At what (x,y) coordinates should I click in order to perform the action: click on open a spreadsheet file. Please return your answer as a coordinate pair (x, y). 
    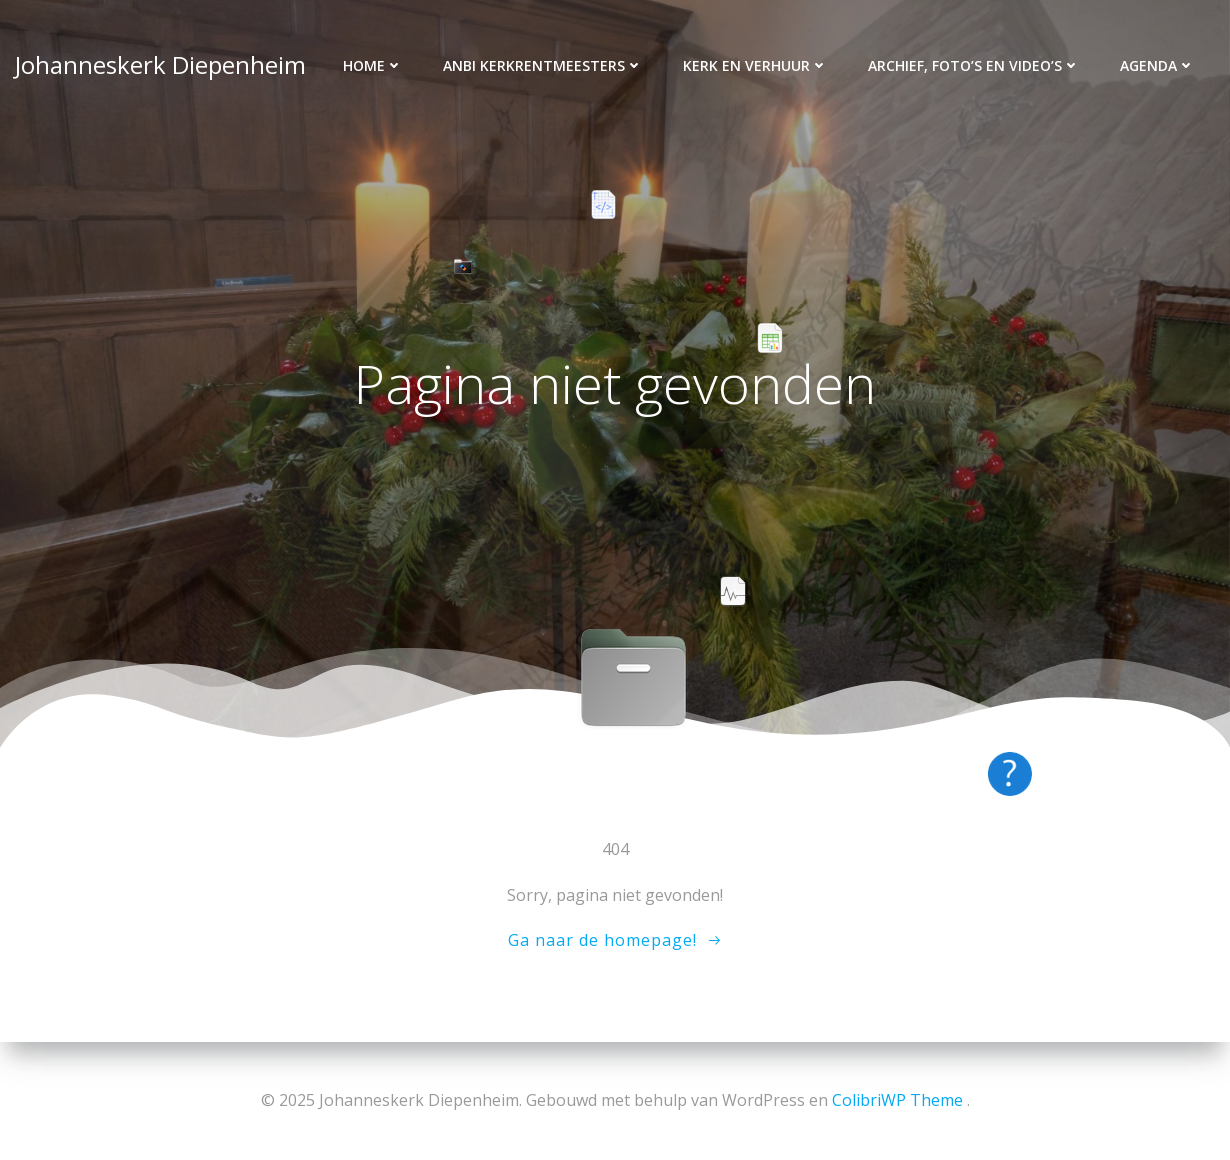
    Looking at the image, I should click on (770, 338).